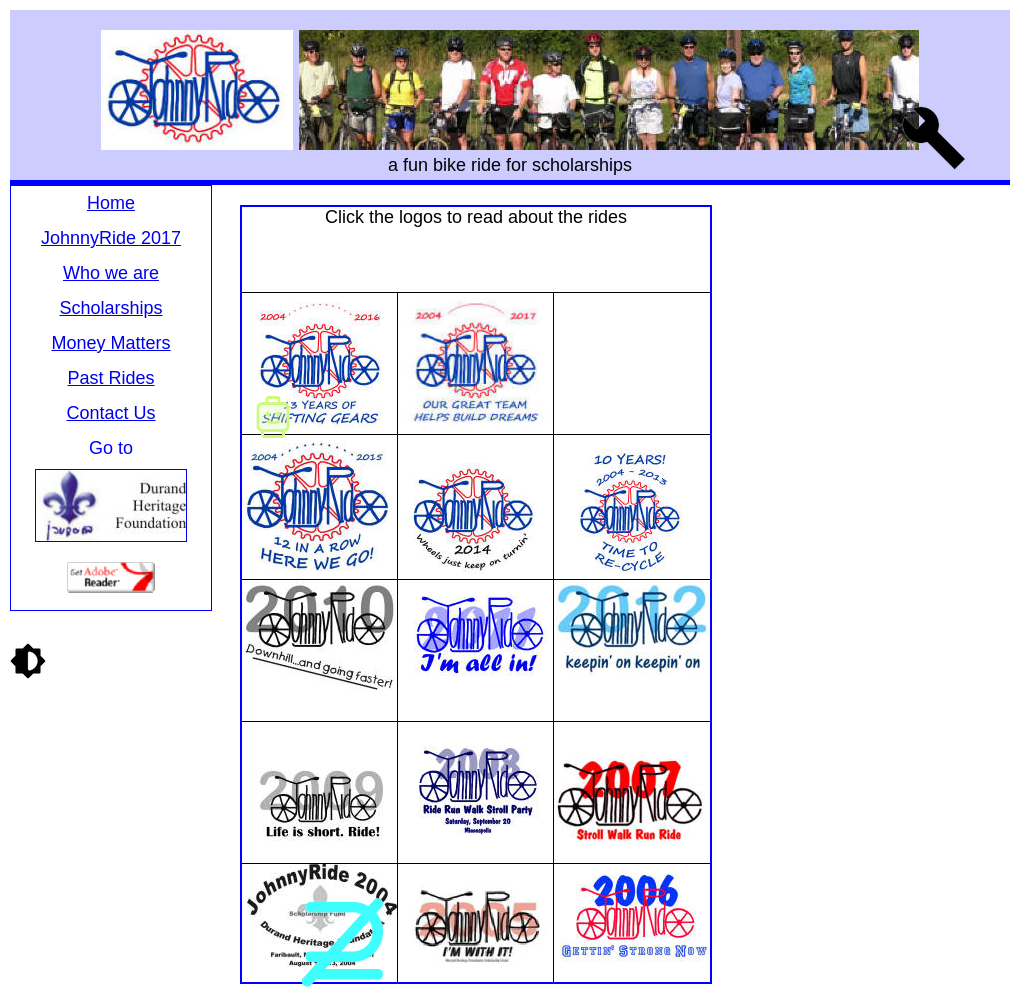 The width and height of the screenshot is (1020, 1004). I want to click on access building block or construction features, so click(273, 417).